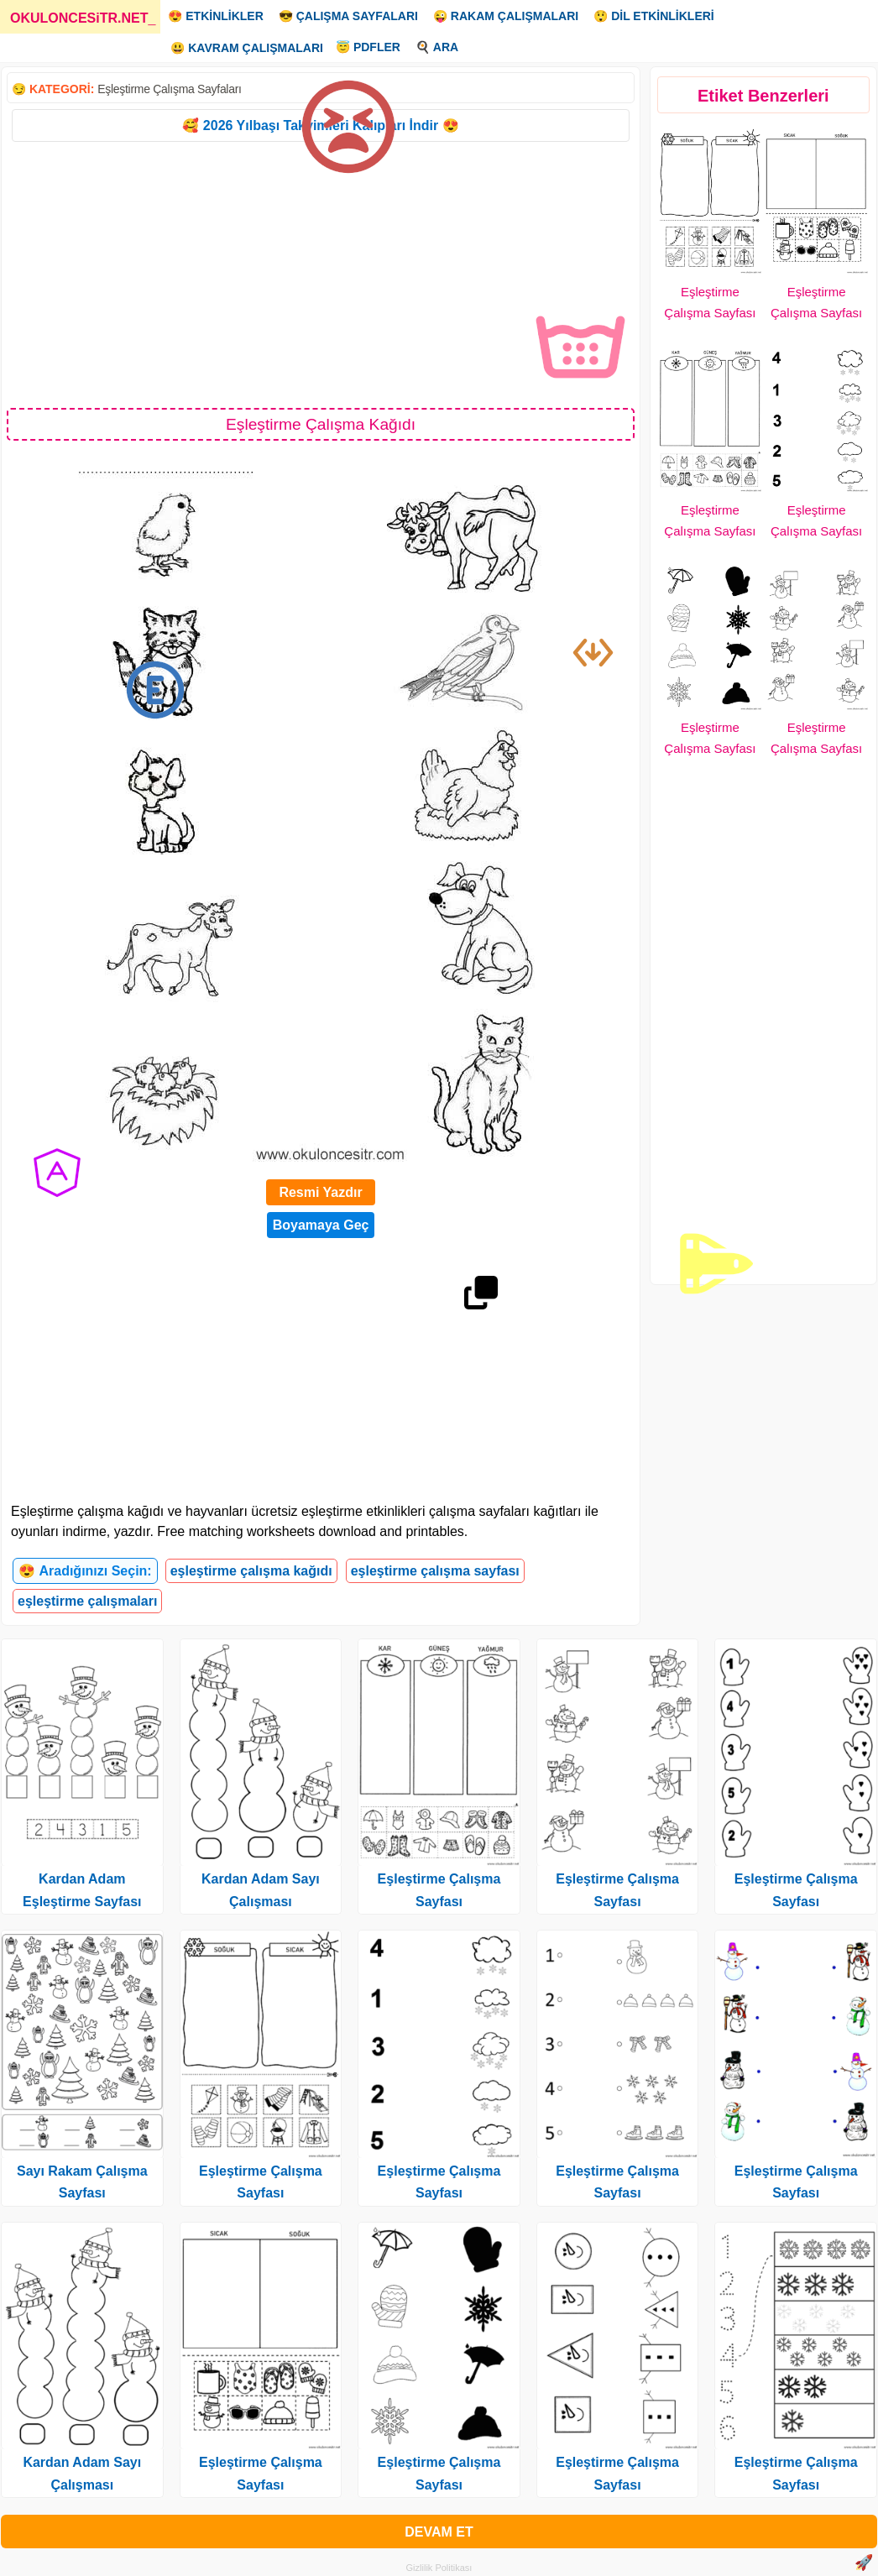 The height and width of the screenshot is (2576, 878). I want to click on indicates an "E" rating or classification, so click(155, 690).